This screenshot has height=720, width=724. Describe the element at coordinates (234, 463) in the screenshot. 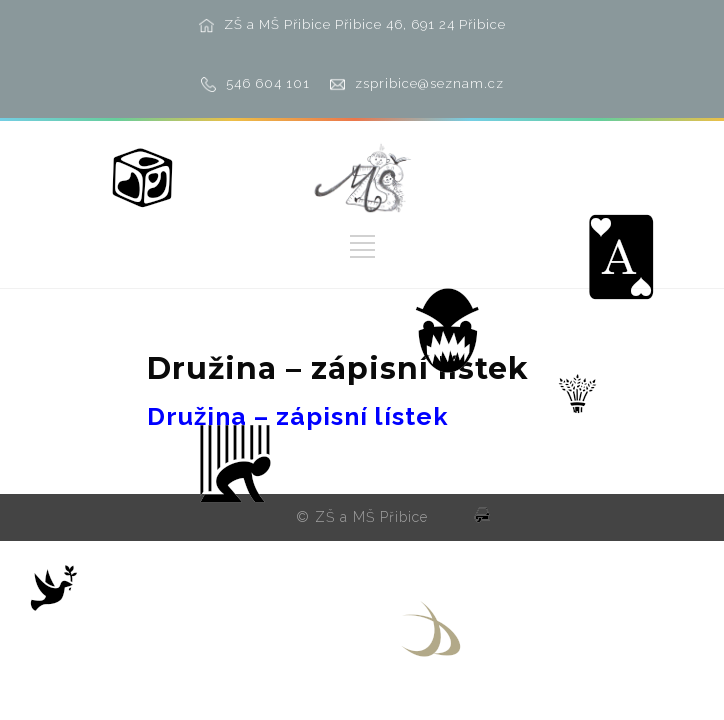

I see `indicates a defeated or game over state` at that location.